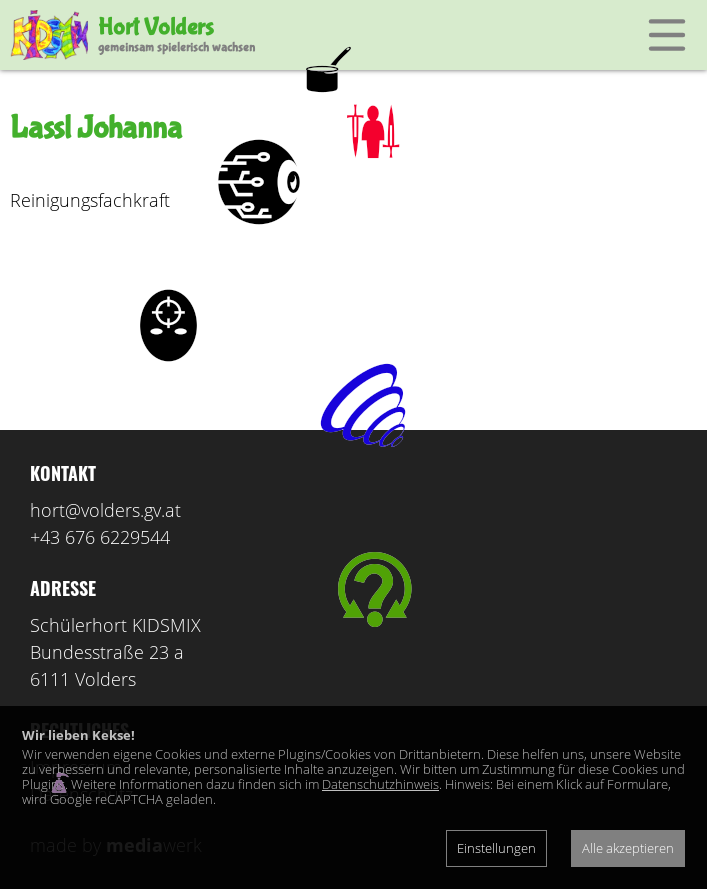  What do you see at coordinates (59, 782) in the screenshot?
I see `indicates soap or hand washing station` at bounding box center [59, 782].